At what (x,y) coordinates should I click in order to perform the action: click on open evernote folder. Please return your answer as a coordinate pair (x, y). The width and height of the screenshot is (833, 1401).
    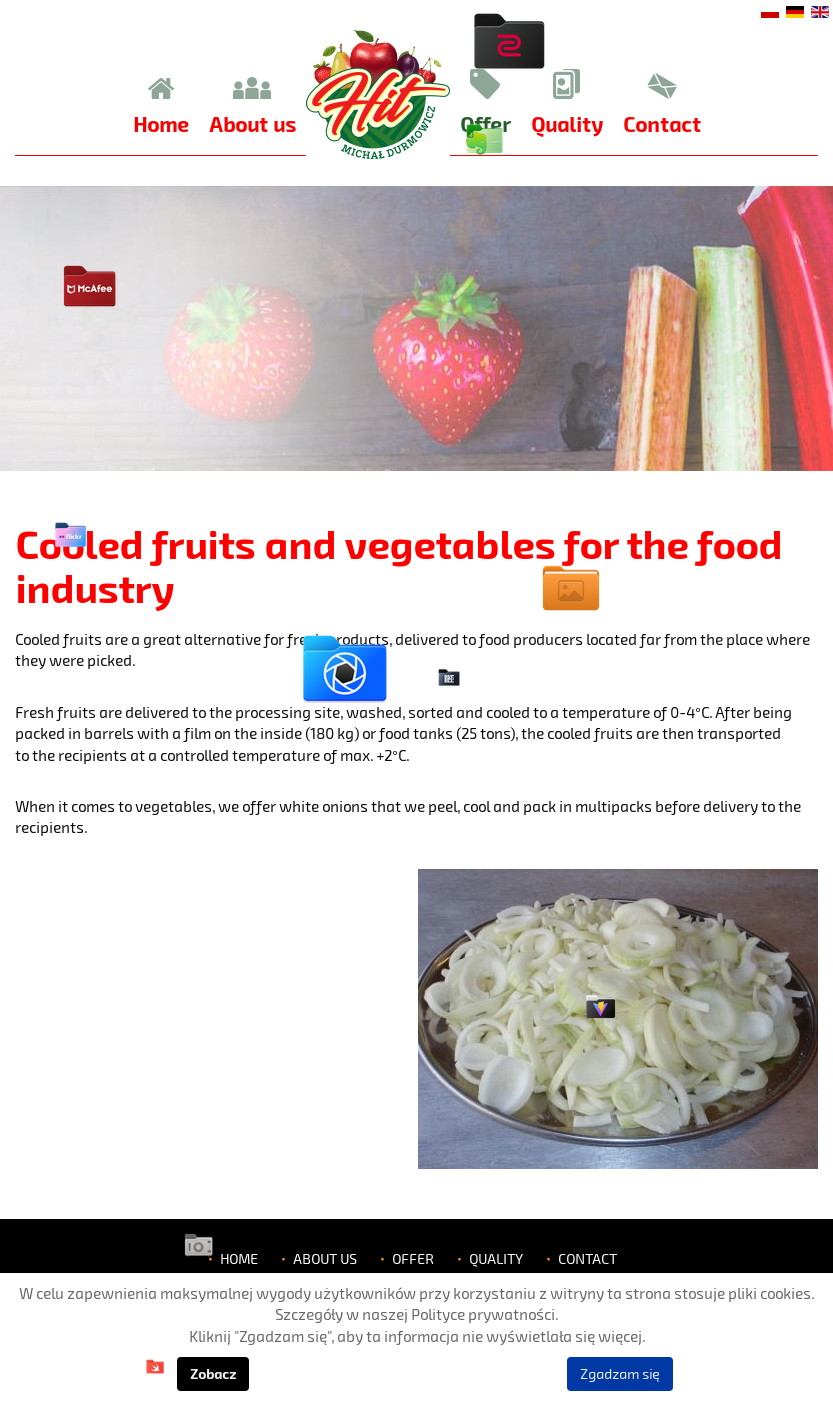
    Looking at the image, I should click on (484, 139).